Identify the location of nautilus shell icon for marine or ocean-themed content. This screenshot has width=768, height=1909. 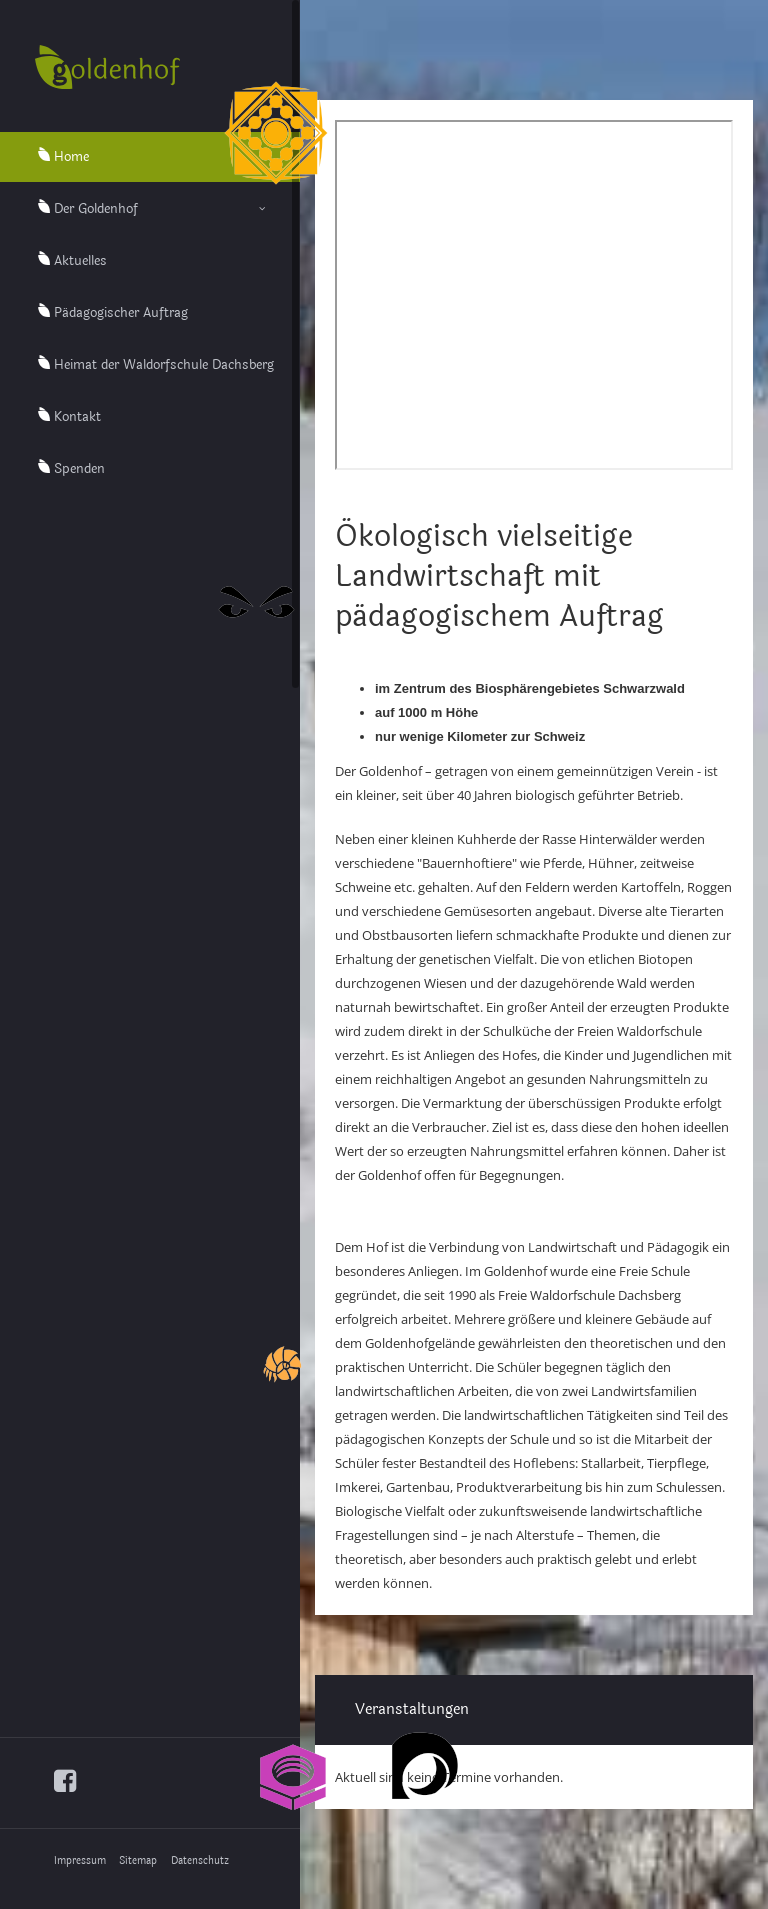
(282, 1364).